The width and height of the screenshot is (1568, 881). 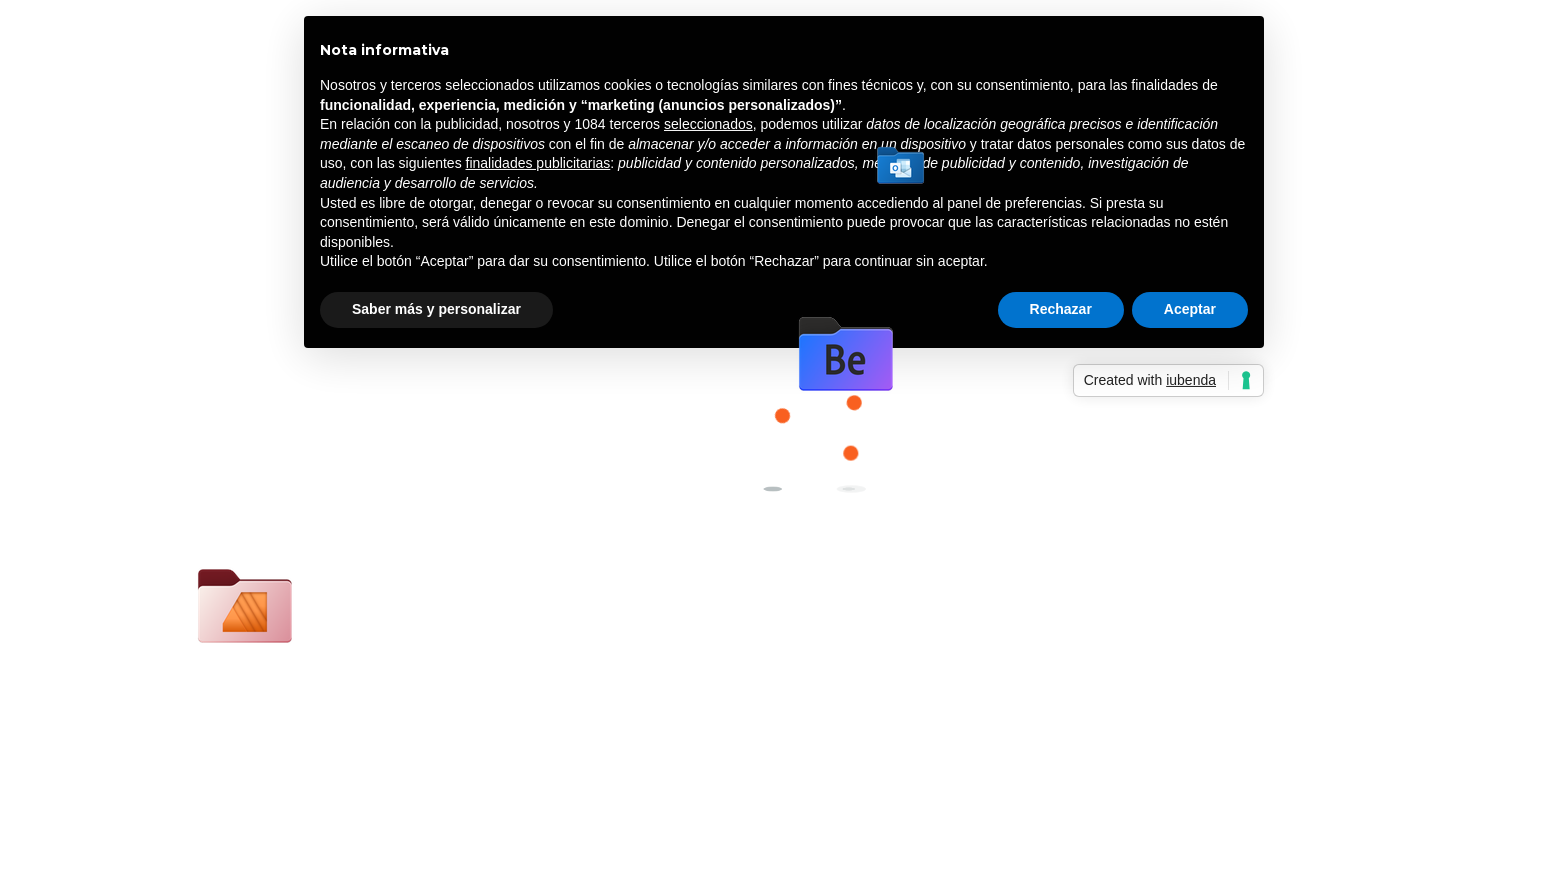 What do you see at coordinates (845, 356) in the screenshot?
I see `open your Behance projects folder` at bounding box center [845, 356].